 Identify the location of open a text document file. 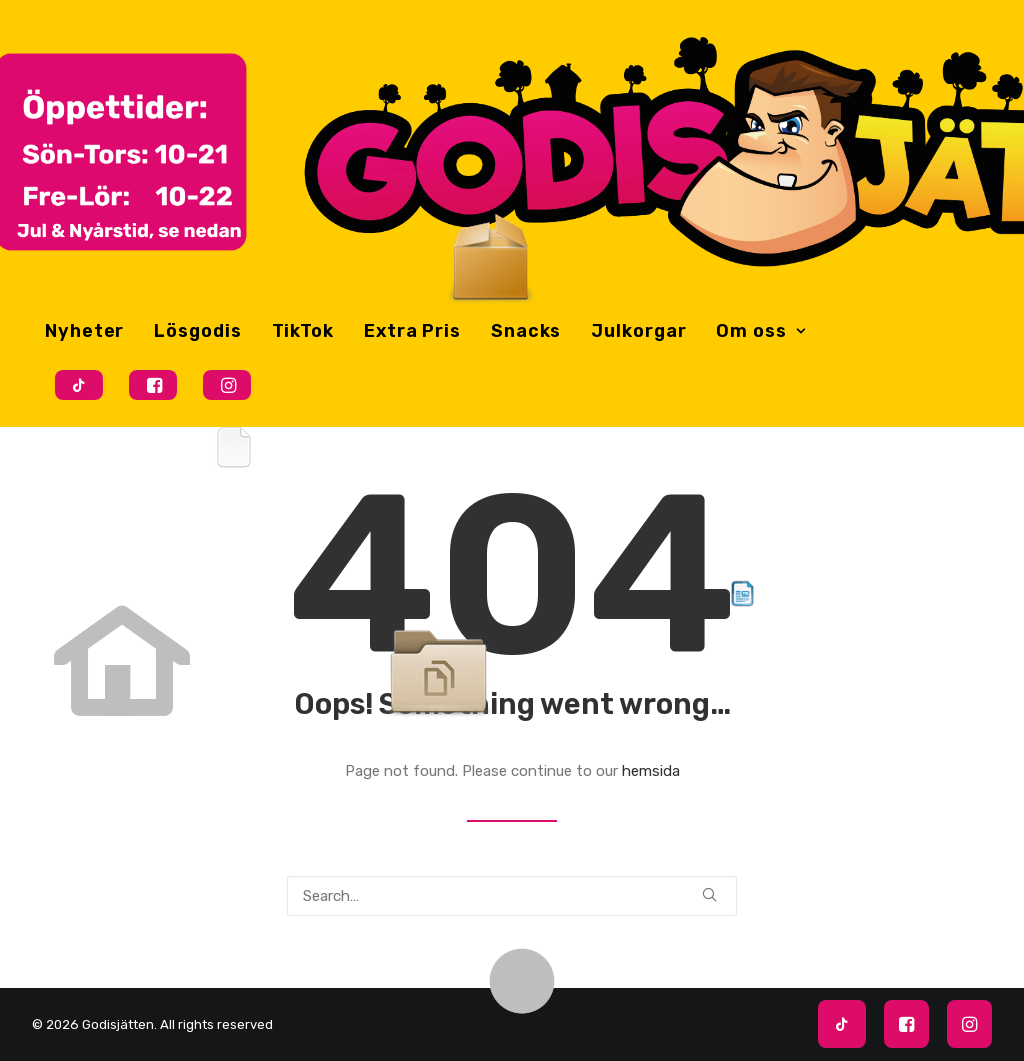
(742, 593).